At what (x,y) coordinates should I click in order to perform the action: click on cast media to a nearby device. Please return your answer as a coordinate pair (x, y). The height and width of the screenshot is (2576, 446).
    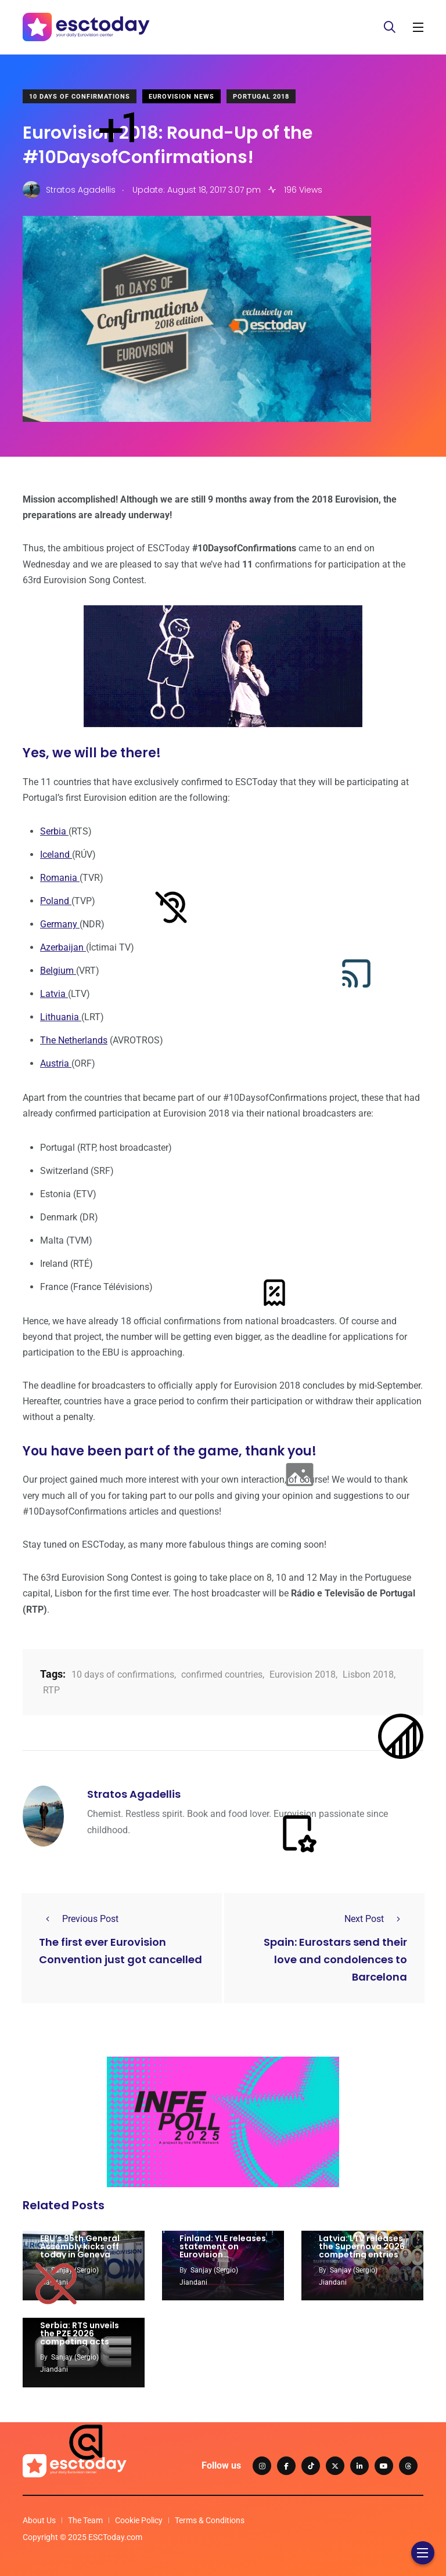
    Looking at the image, I should click on (356, 973).